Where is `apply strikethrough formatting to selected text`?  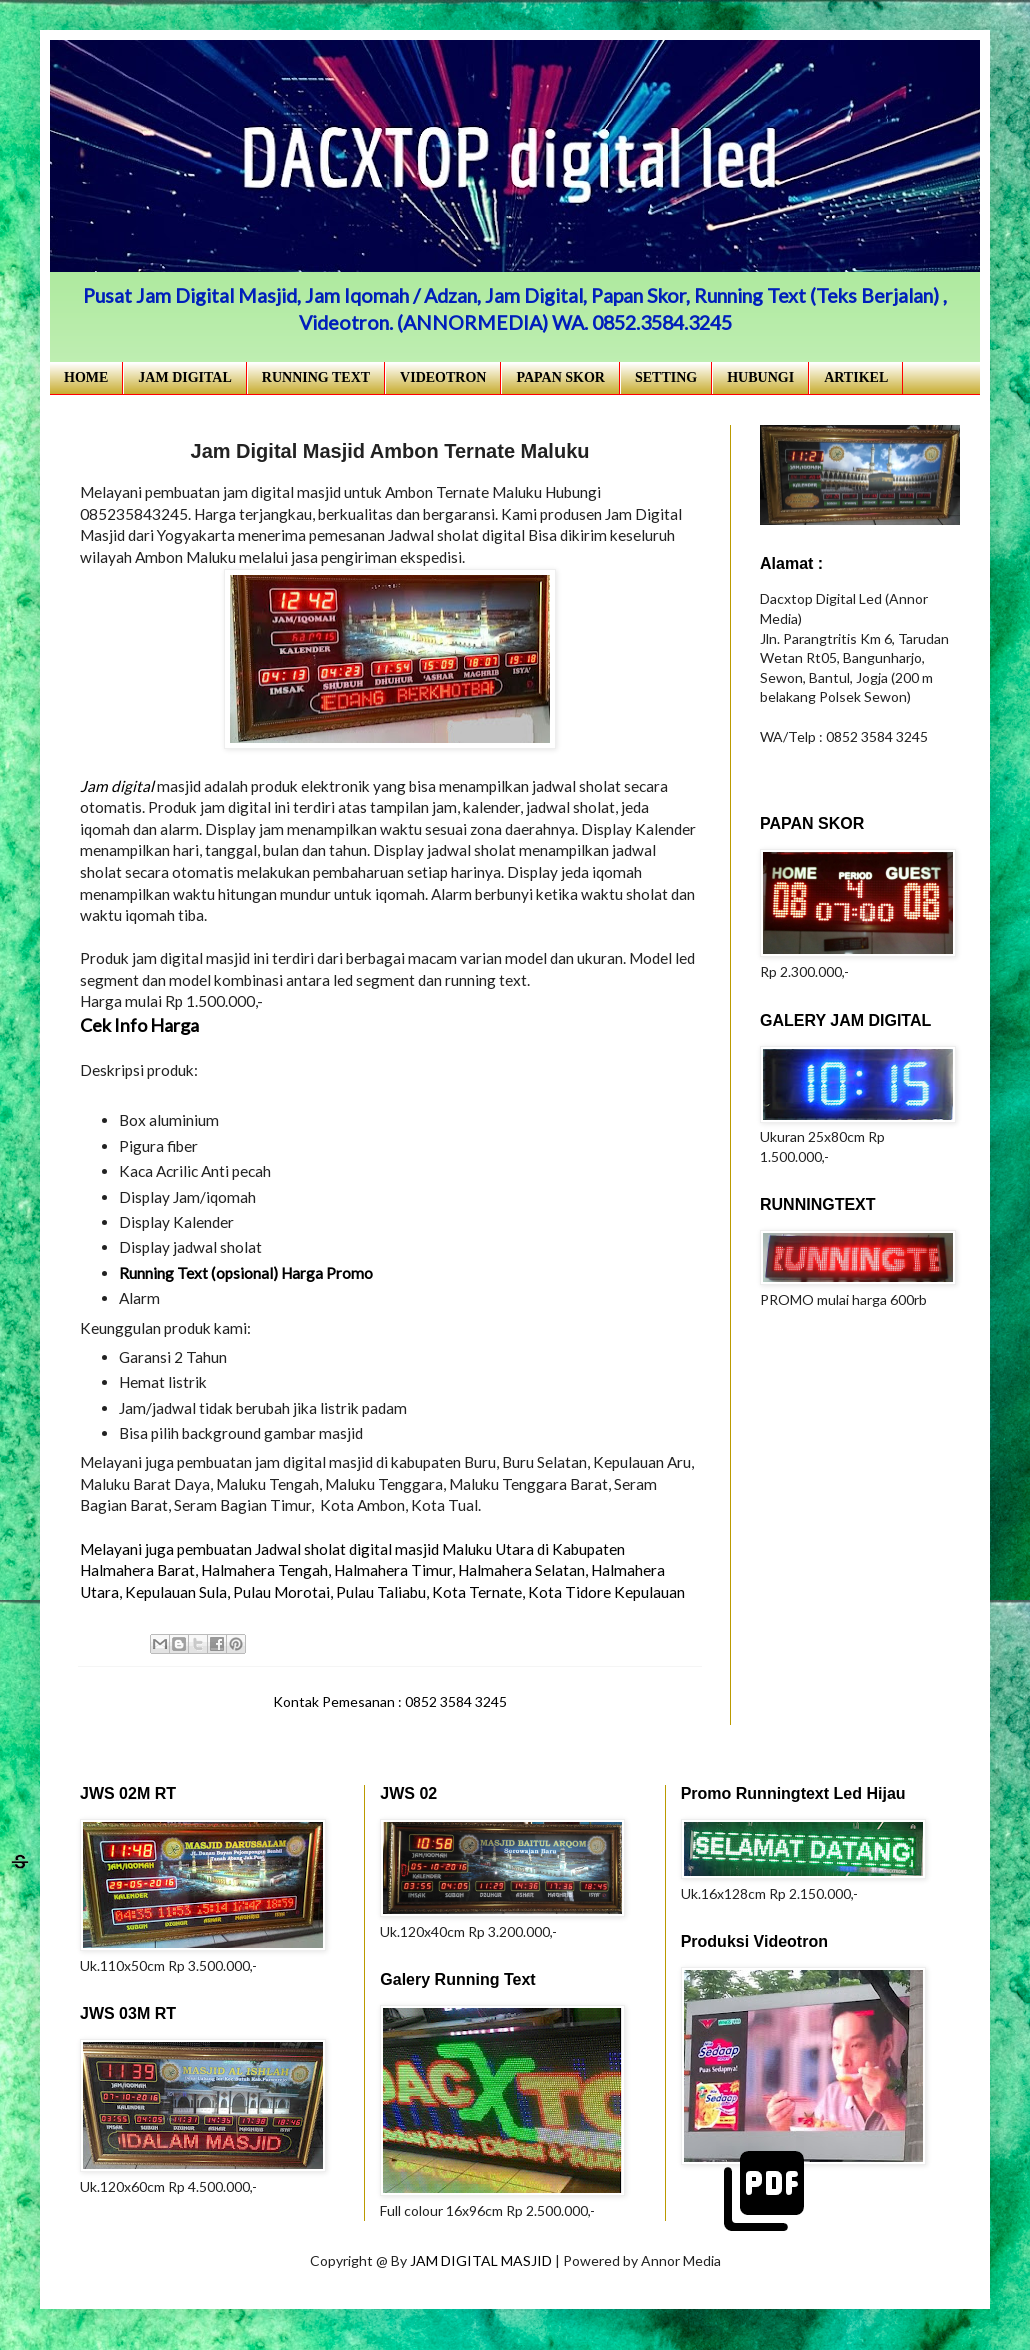 apply strikethrough formatting to selected text is located at coordinates (20, 1863).